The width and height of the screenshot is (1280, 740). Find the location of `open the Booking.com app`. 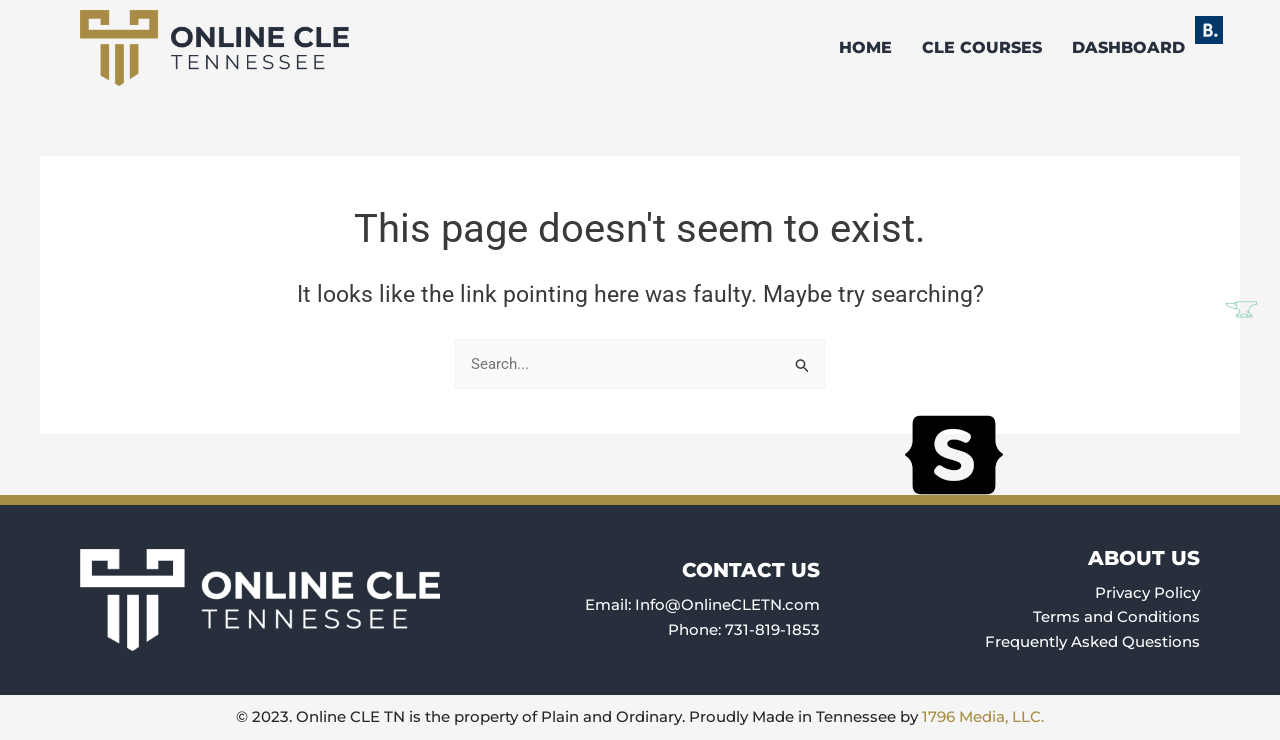

open the Booking.com app is located at coordinates (1209, 30).